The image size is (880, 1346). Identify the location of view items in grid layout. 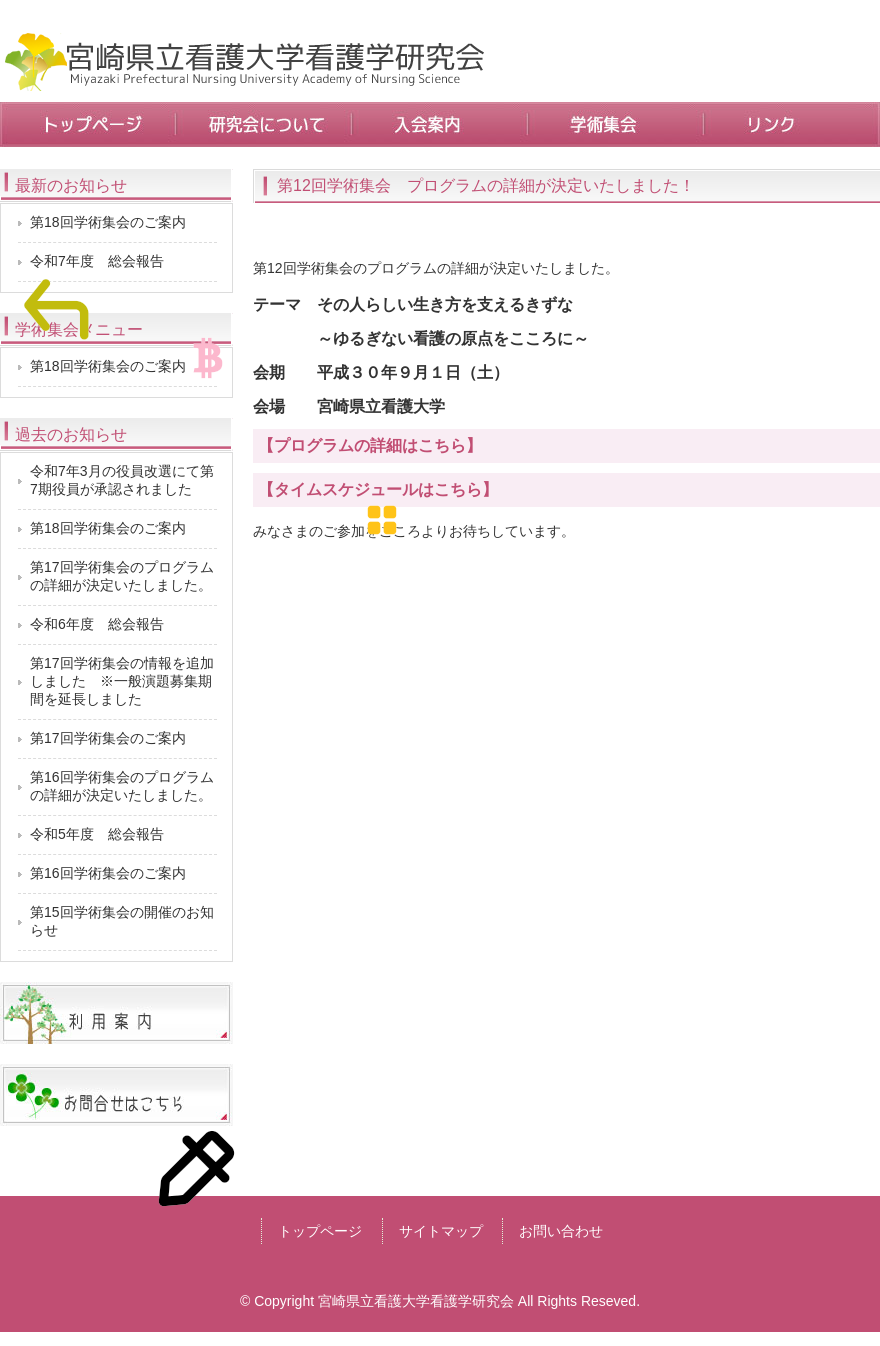
(382, 520).